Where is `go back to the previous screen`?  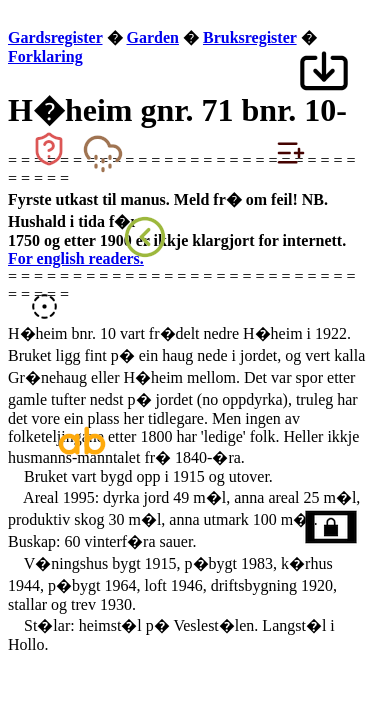 go back to the previous screen is located at coordinates (145, 237).